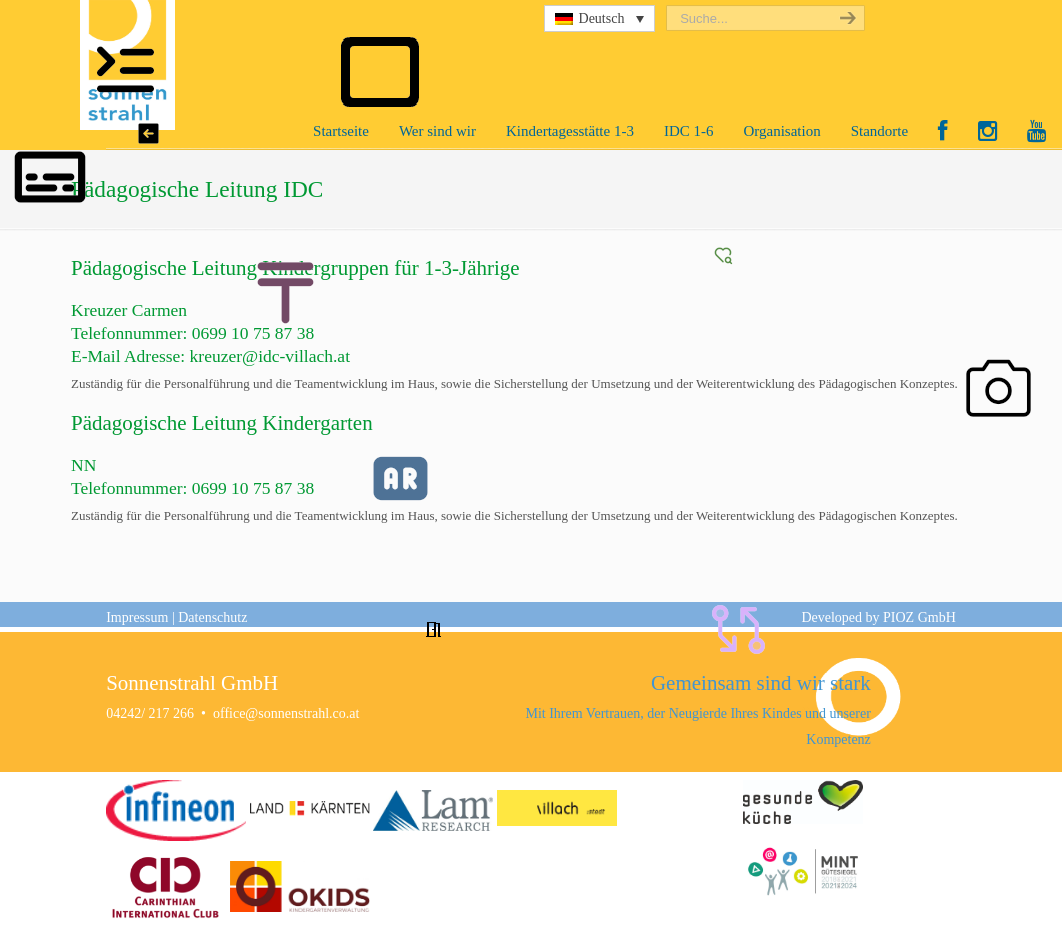 The width and height of the screenshot is (1062, 933). I want to click on indicates augmented reality feature available, so click(400, 478).